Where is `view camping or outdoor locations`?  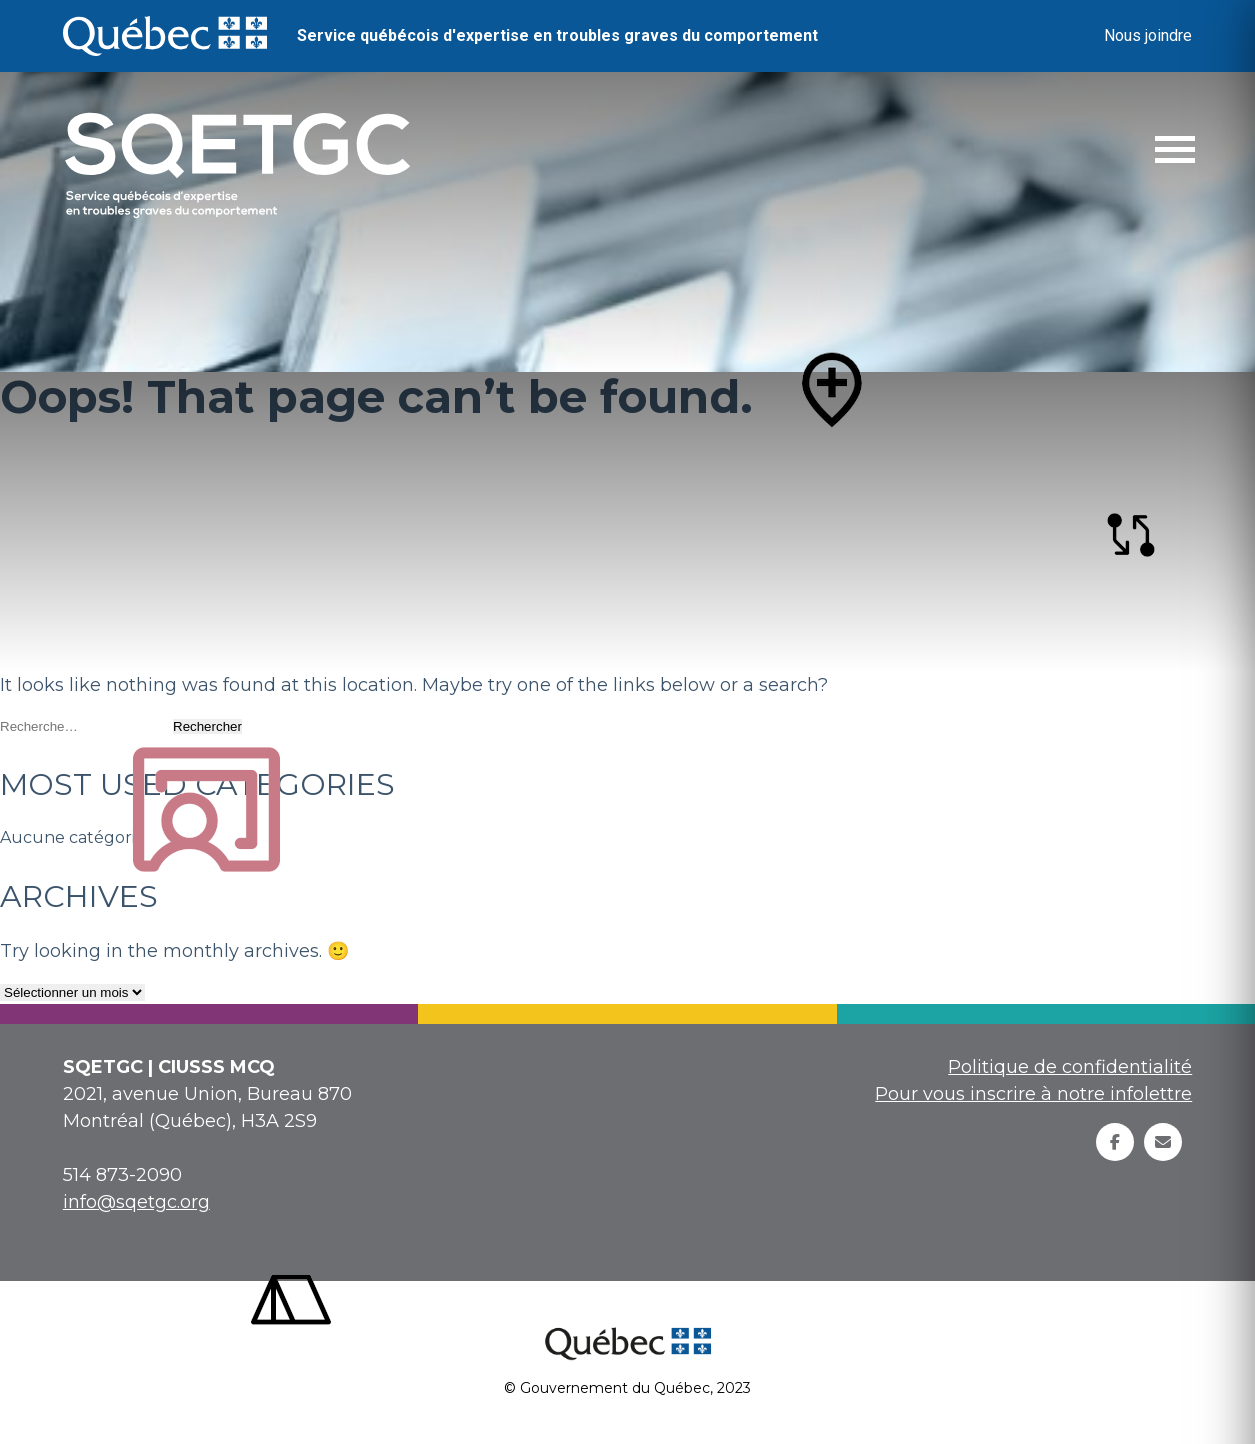 view camping or outdoor locations is located at coordinates (291, 1302).